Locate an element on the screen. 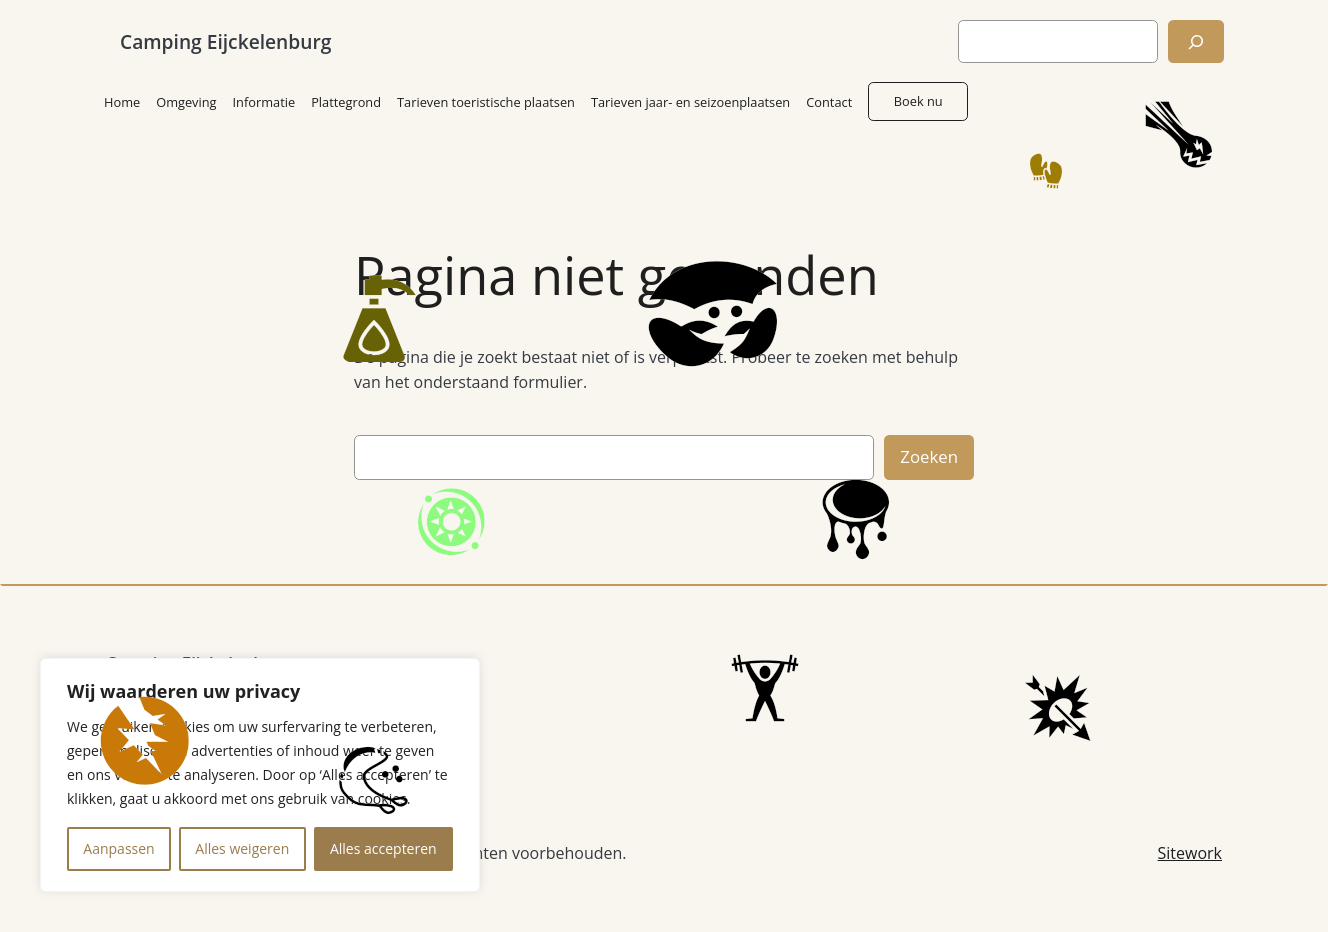  indicates corrupted or damaged disc media is located at coordinates (144, 740).